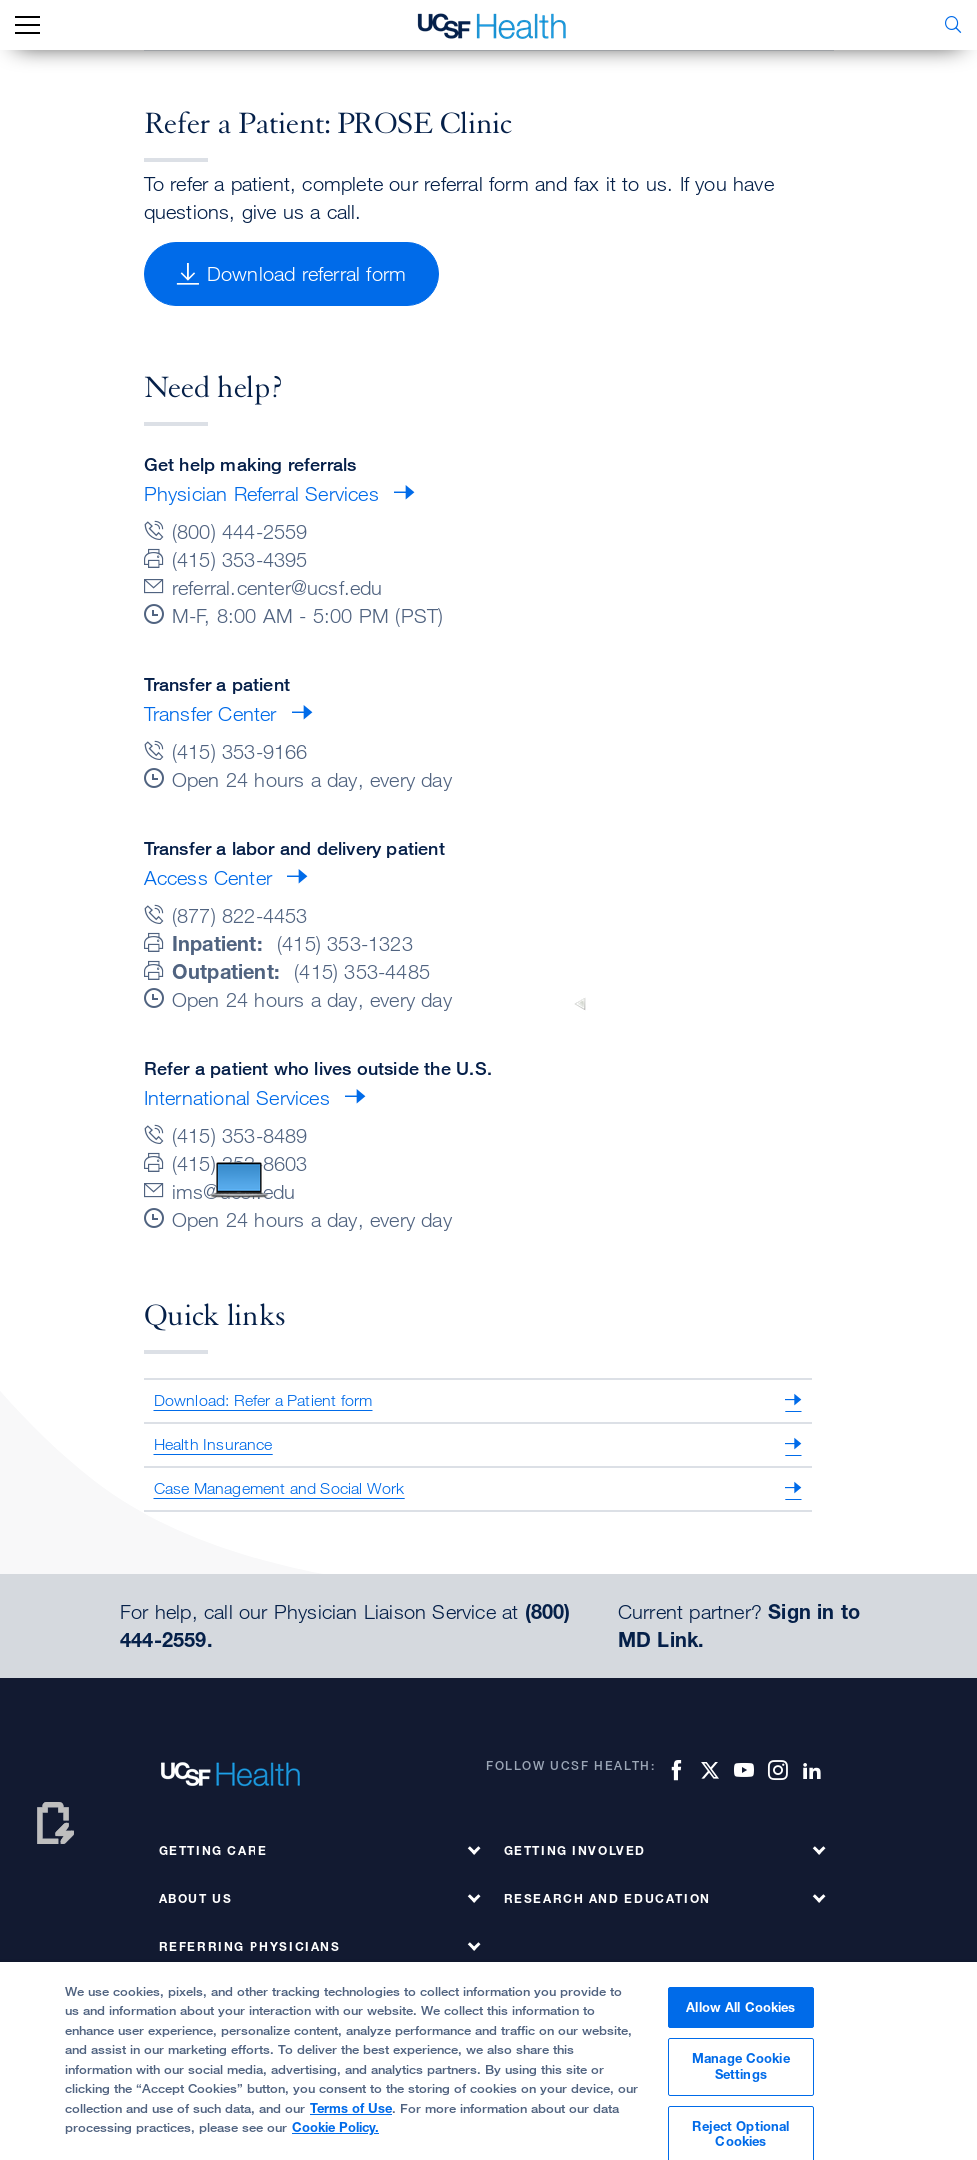 This screenshot has height=2160, width=977. What do you see at coordinates (239, 1175) in the screenshot?
I see `represents a macbook pro device in system settings` at bounding box center [239, 1175].